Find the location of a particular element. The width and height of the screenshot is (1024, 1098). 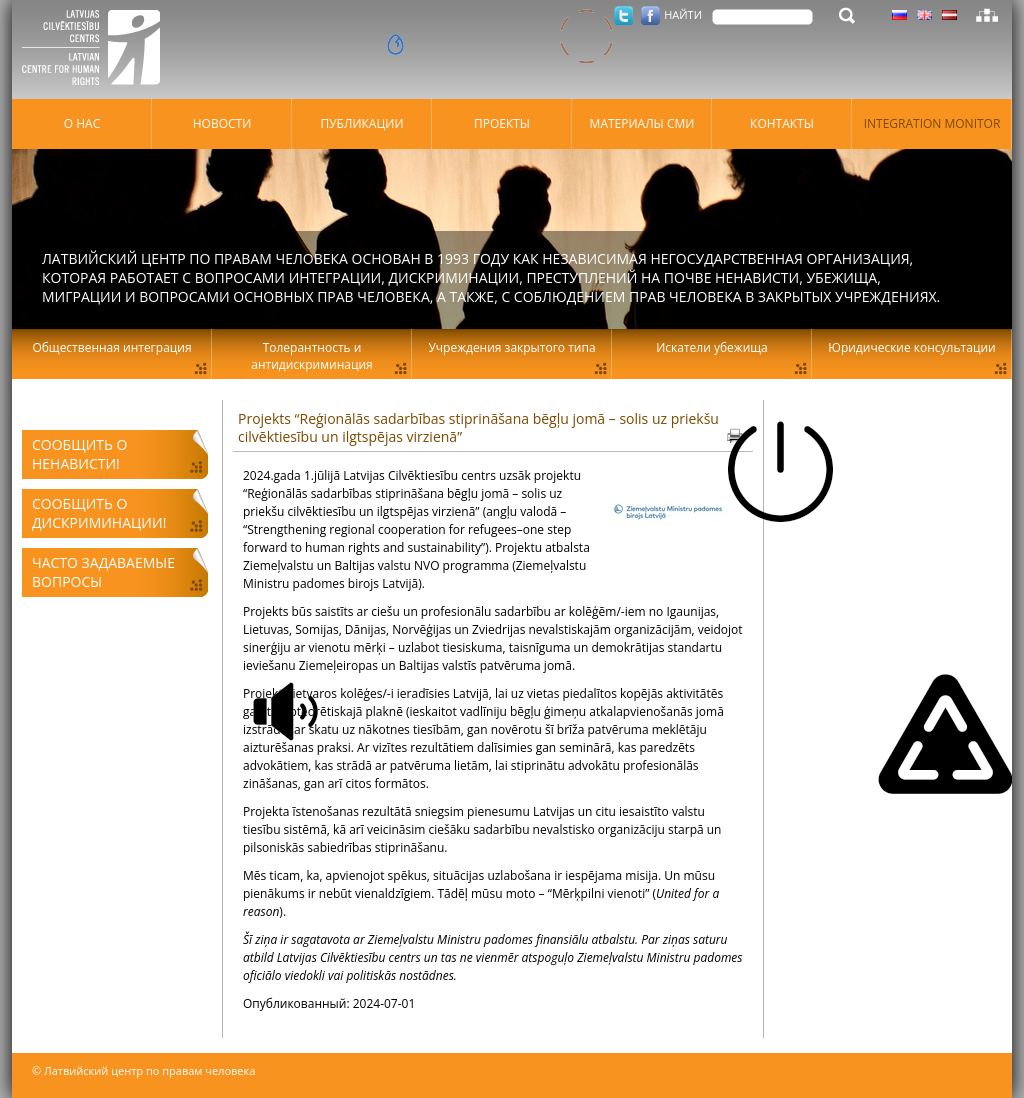

turn off or shut down the device is located at coordinates (780, 469).